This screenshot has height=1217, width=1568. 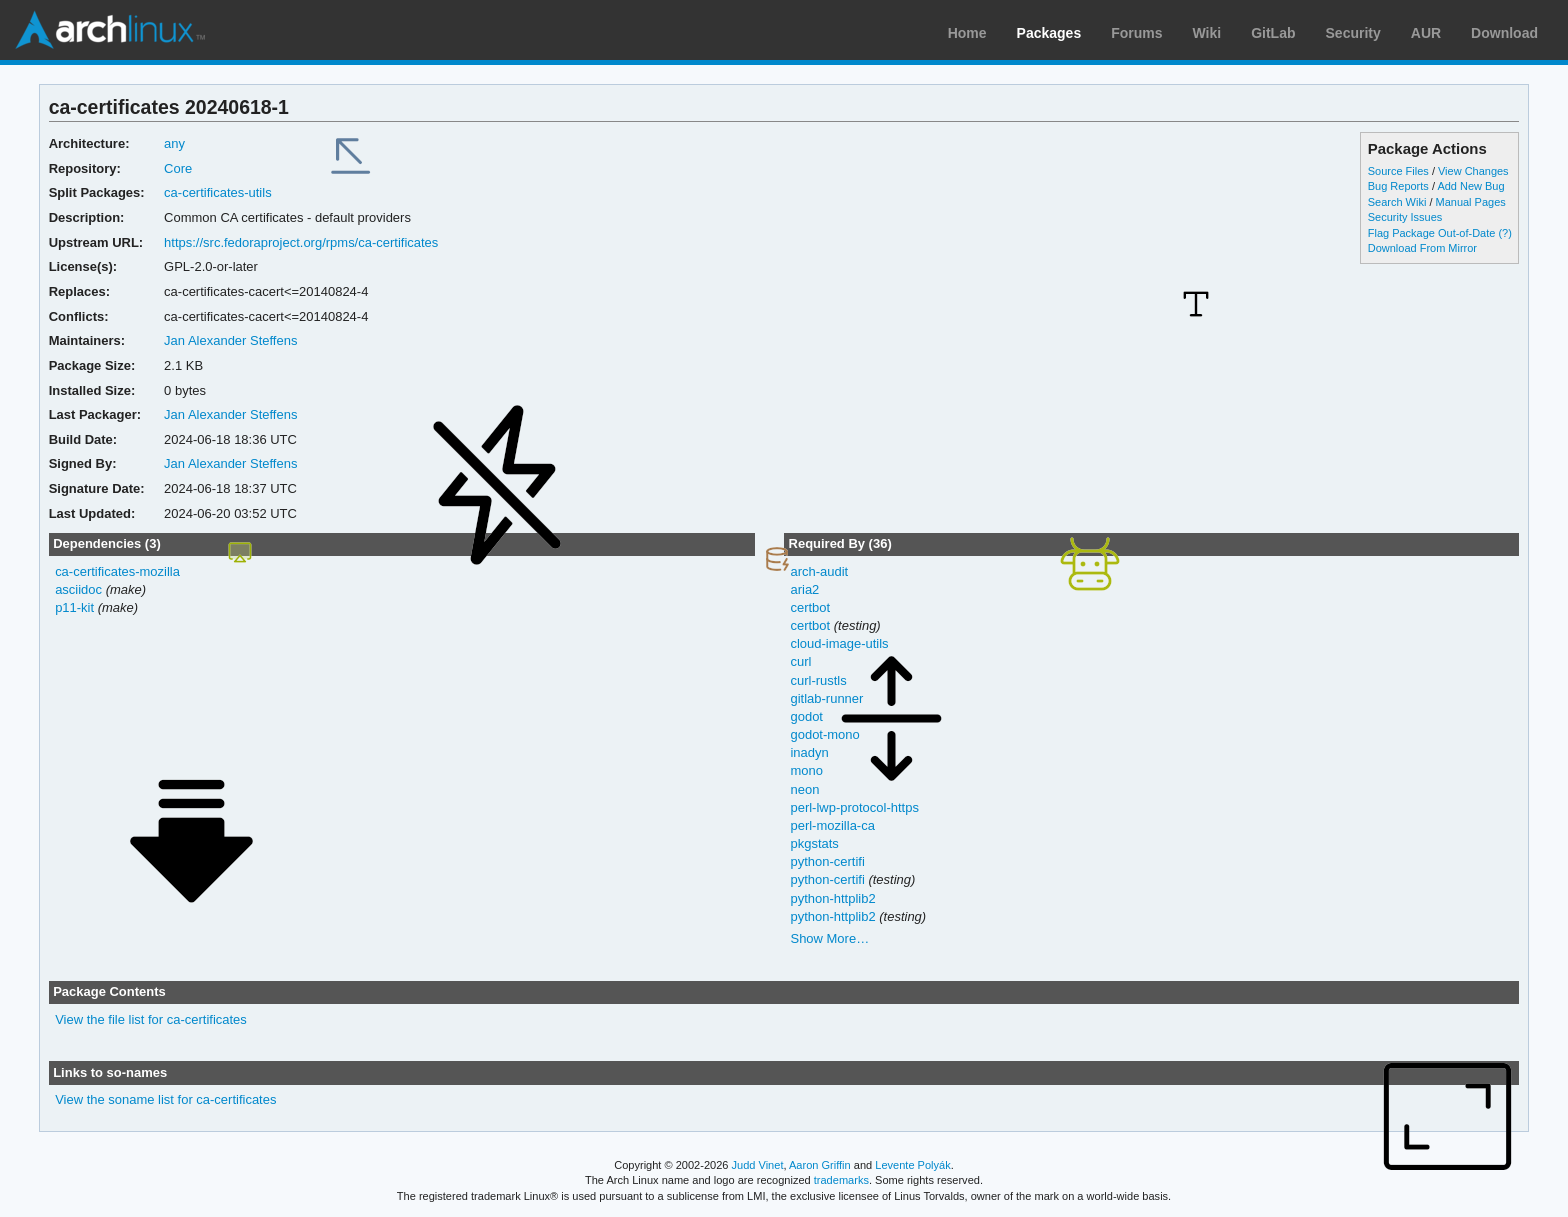 What do you see at coordinates (777, 559) in the screenshot?
I see `database with active or real-time processing` at bounding box center [777, 559].